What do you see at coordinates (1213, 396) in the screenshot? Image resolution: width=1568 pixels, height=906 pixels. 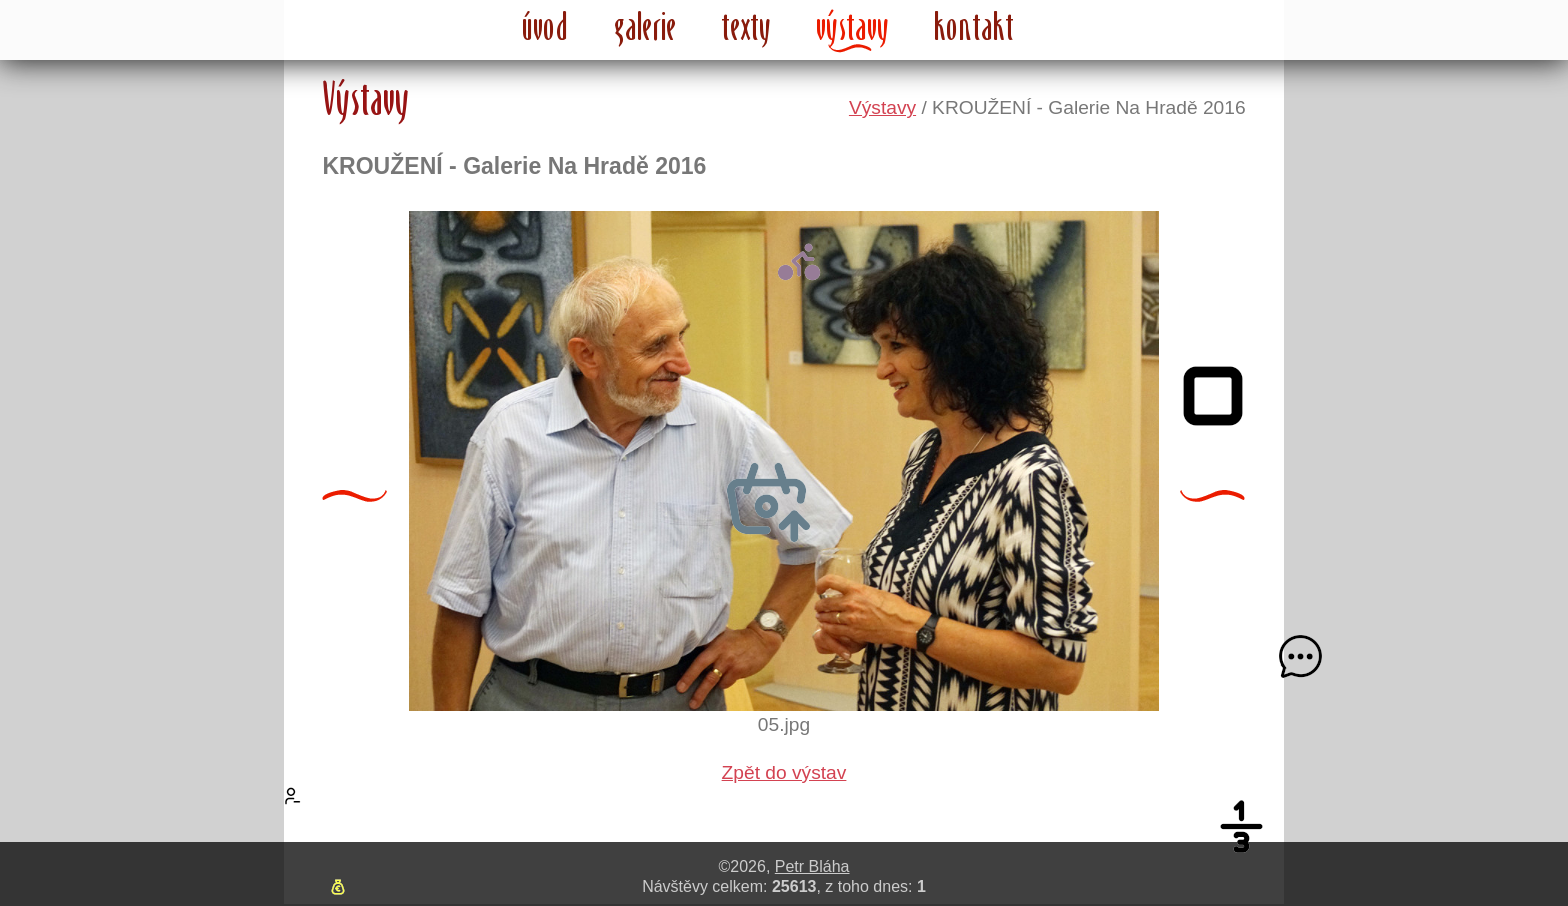 I see `stop media playback` at bounding box center [1213, 396].